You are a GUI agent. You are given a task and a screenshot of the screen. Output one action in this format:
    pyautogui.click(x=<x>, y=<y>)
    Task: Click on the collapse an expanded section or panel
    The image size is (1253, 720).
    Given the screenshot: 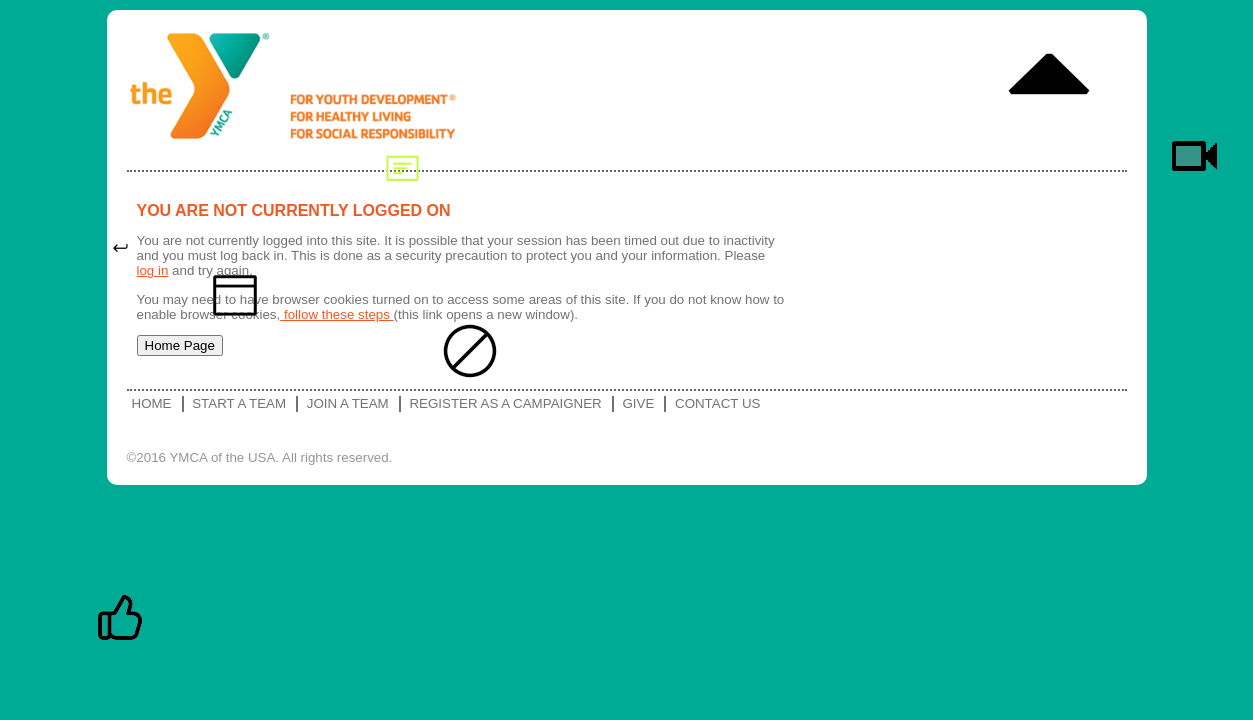 What is the action you would take?
    pyautogui.click(x=1049, y=74)
    